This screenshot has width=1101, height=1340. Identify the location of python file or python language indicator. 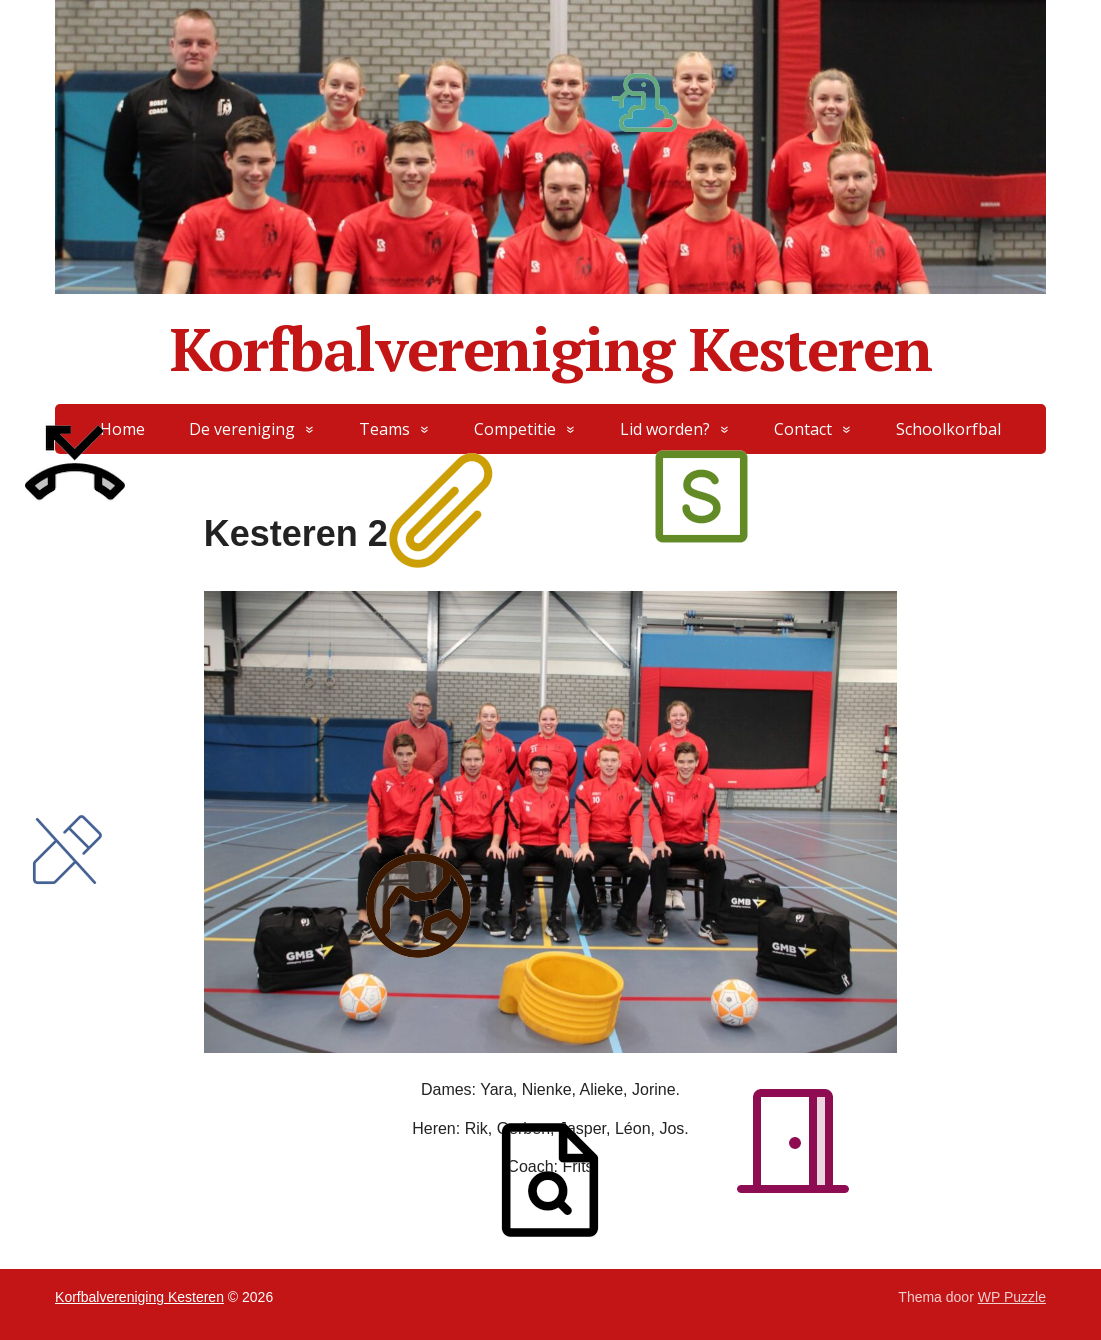
(646, 105).